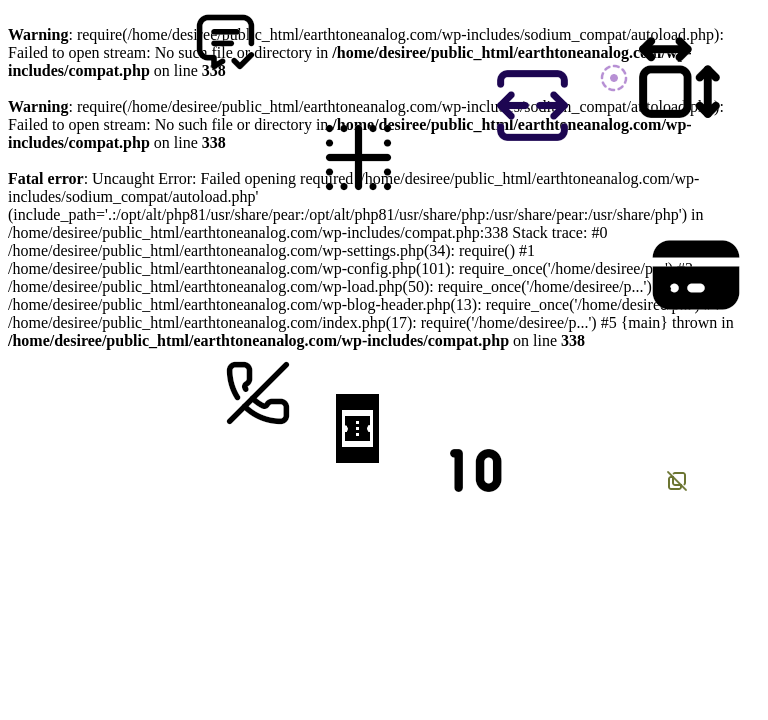 Image resolution: width=768 pixels, height=720 pixels. What do you see at coordinates (471, 470) in the screenshot?
I see `indicates item number 10 in a list or sequence` at bounding box center [471, 470].